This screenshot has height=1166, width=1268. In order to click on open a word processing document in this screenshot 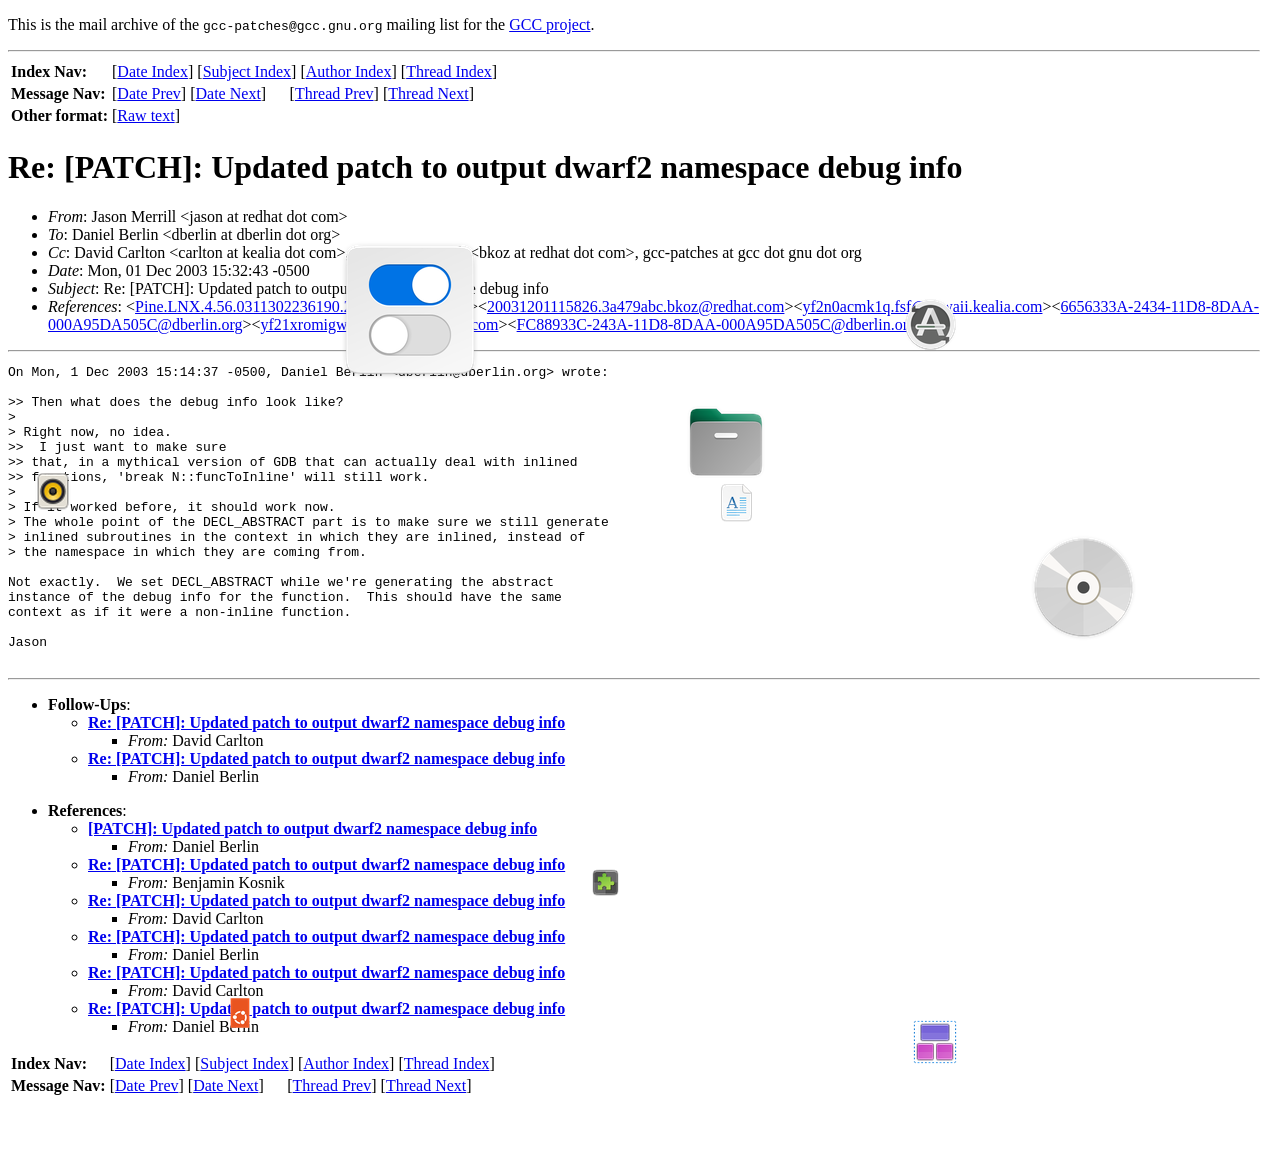, I will do `click(736, 502)`.